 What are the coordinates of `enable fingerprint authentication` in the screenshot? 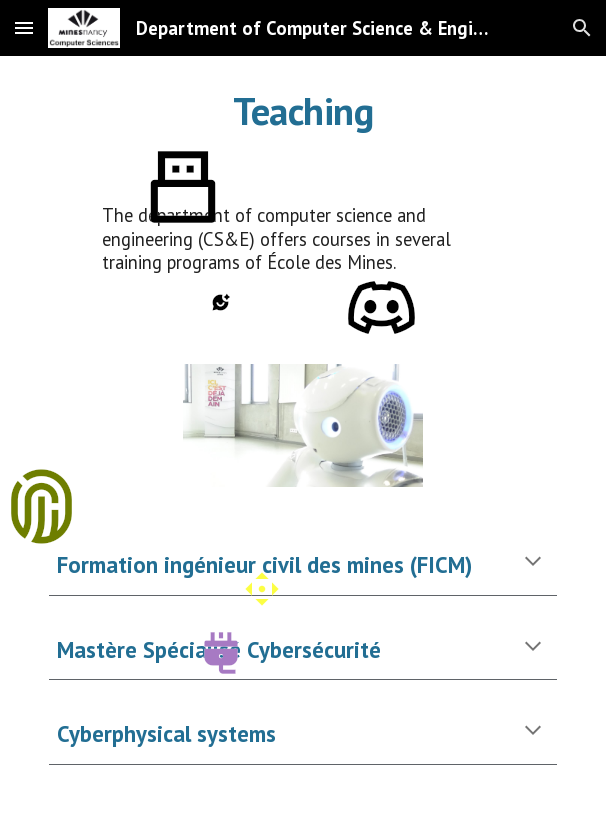 It's located at (41, 506).